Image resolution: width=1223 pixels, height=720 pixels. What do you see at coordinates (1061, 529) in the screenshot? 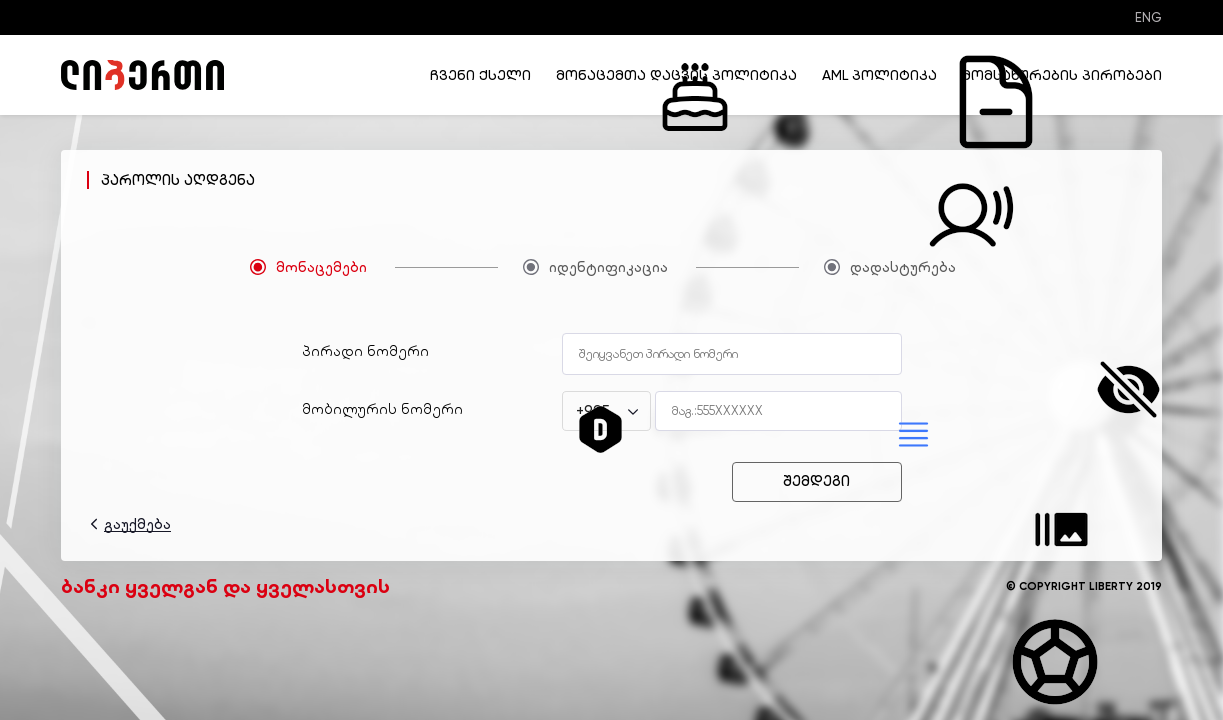
I see `enable burst mode for rapid photo capture` at bounding box center [1061, 529].